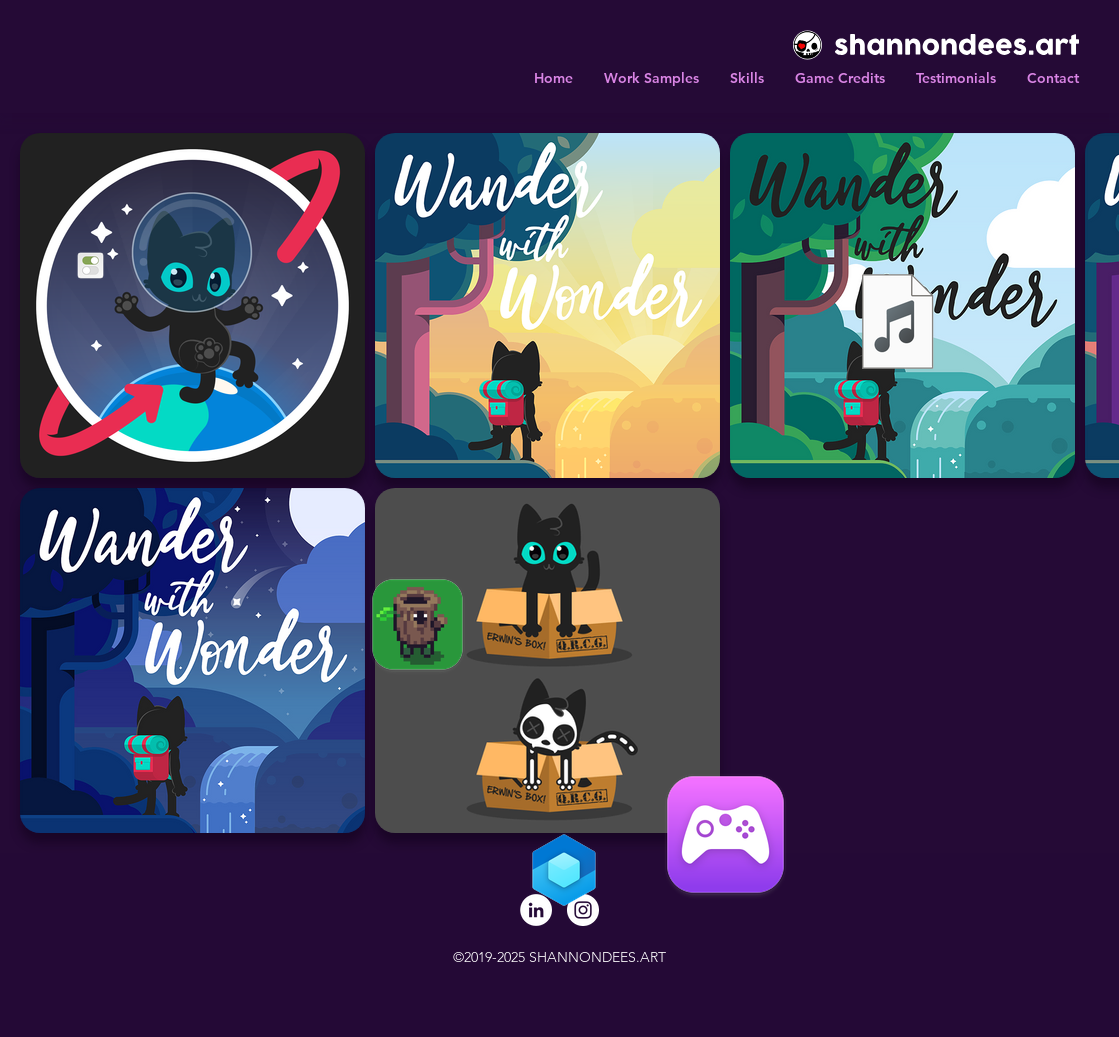 This screenshot has height=1037, width=1119. What do you see at coordinates (897, 321) in the screenshot?
I see `open an audio or music file` at bounding box center [897, 321].